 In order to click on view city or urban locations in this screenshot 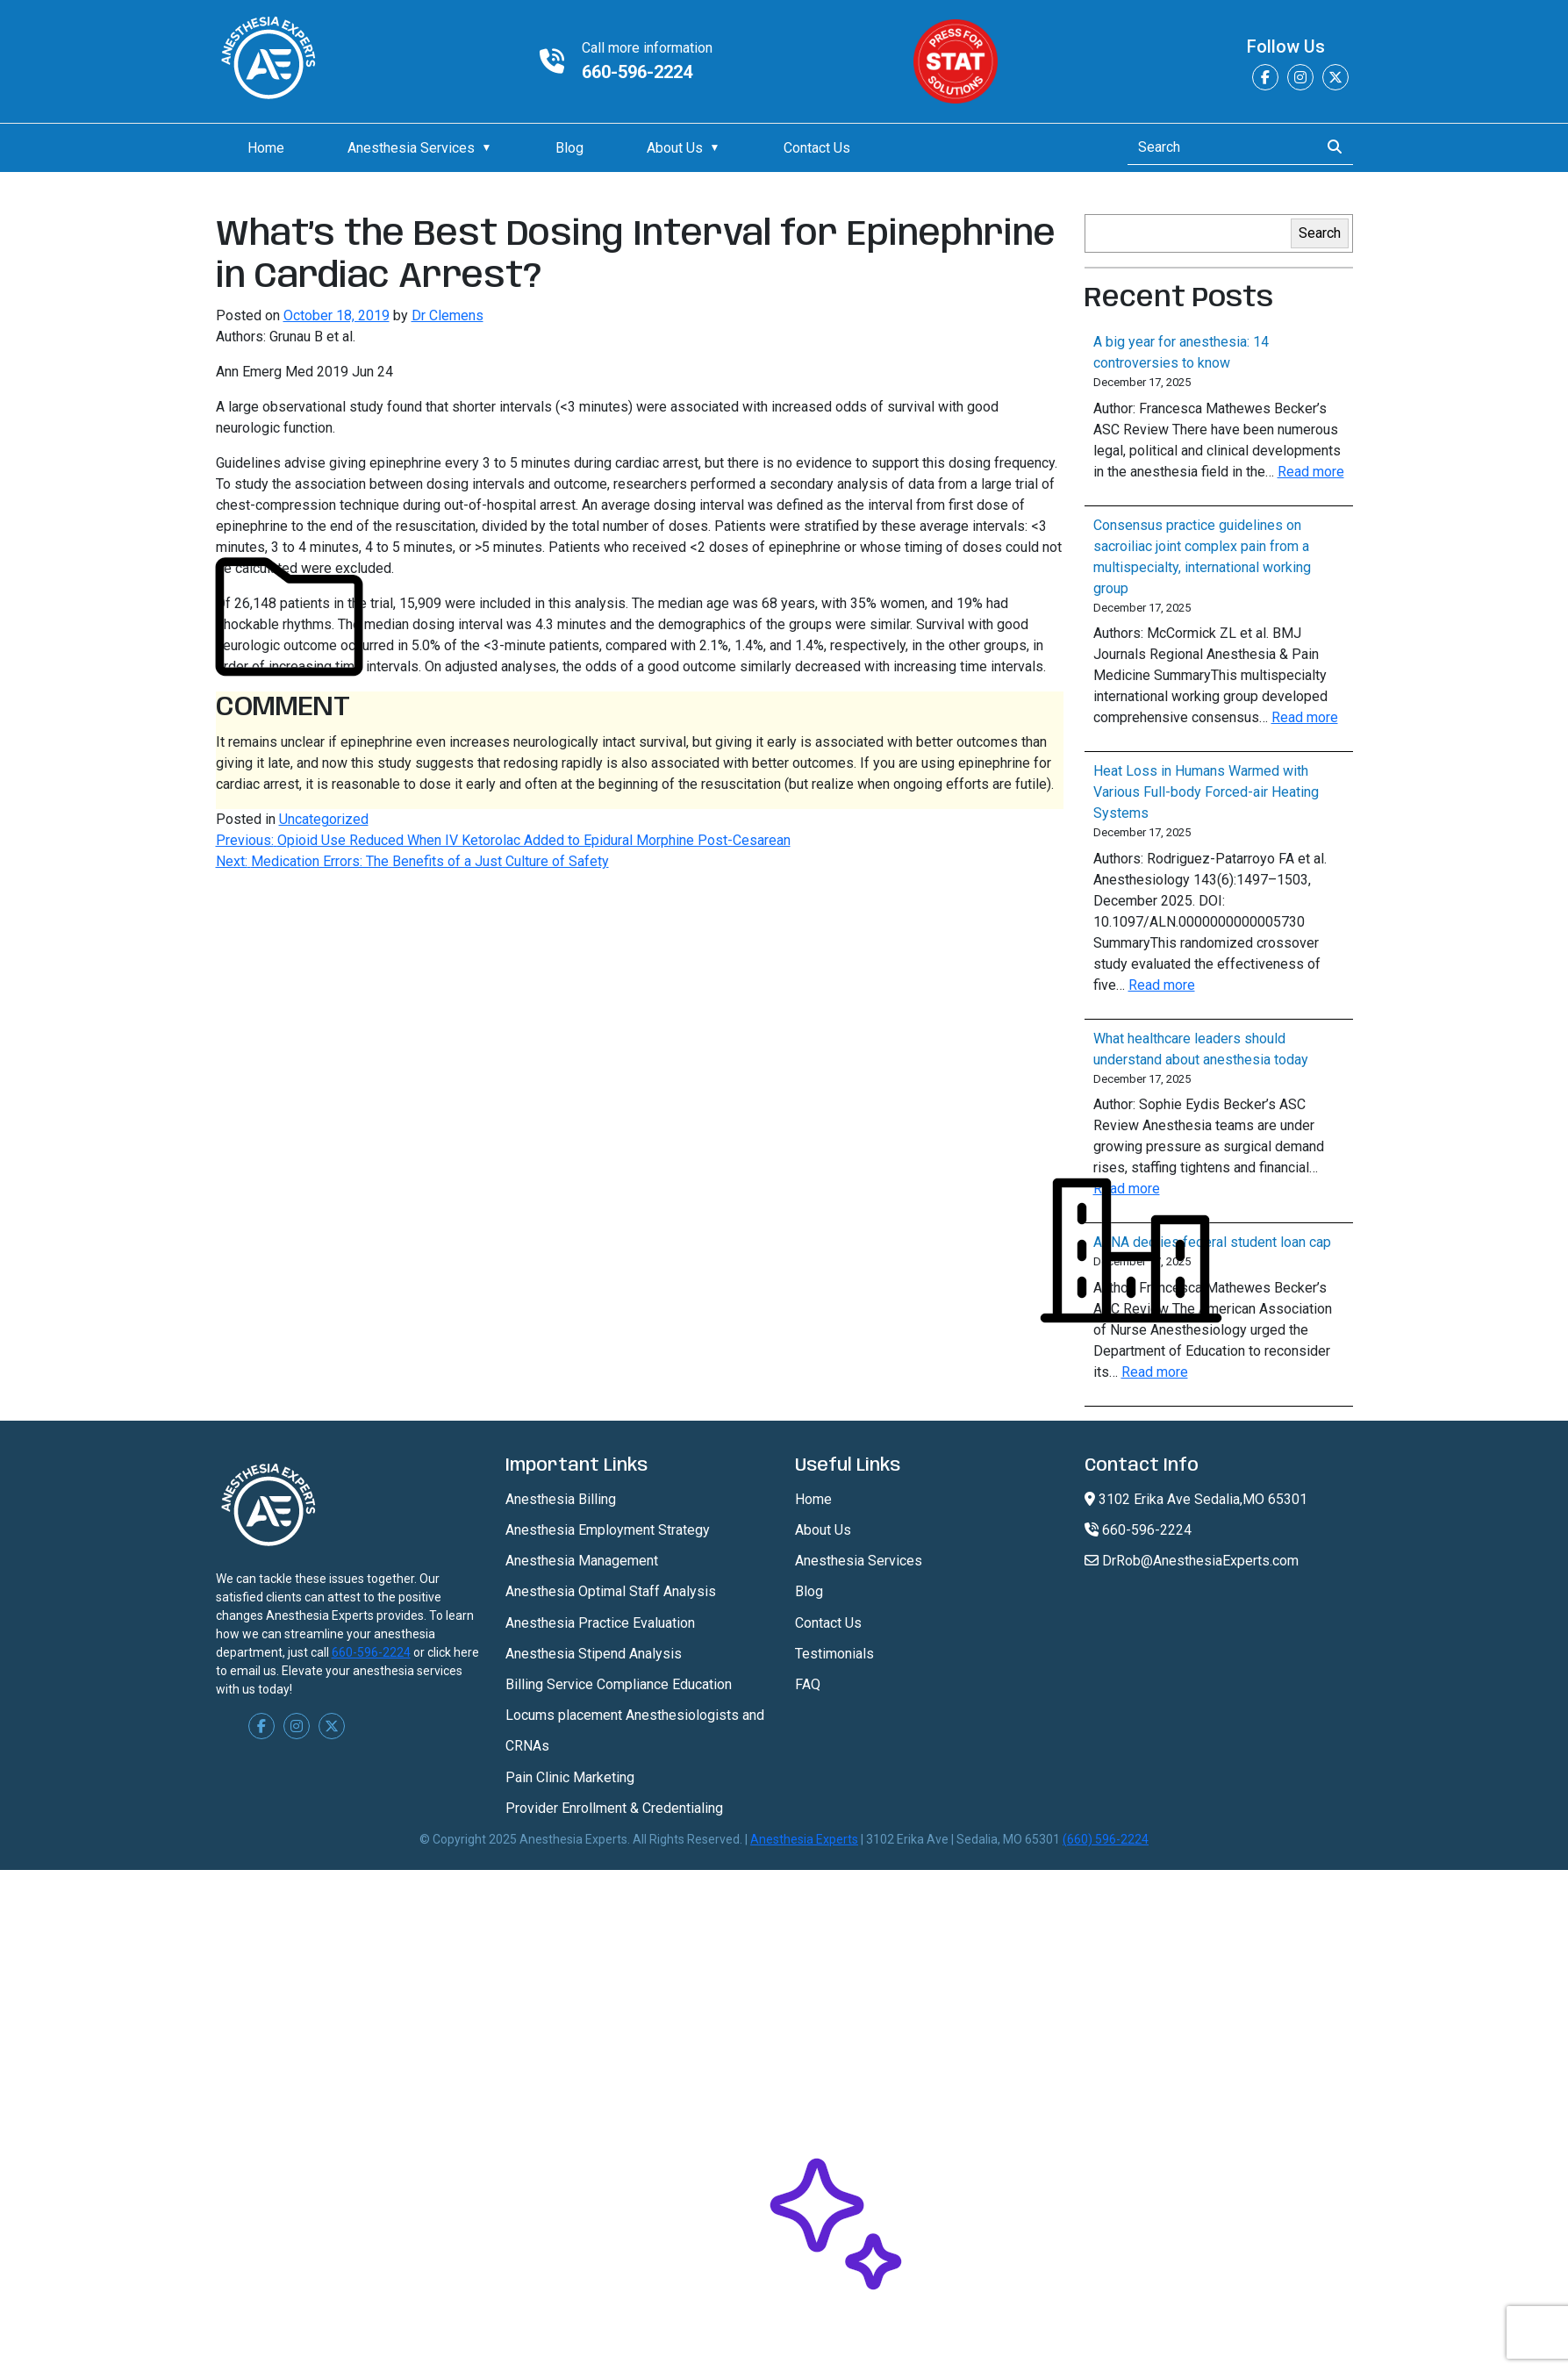, I will do `click(1131, 1250)`.